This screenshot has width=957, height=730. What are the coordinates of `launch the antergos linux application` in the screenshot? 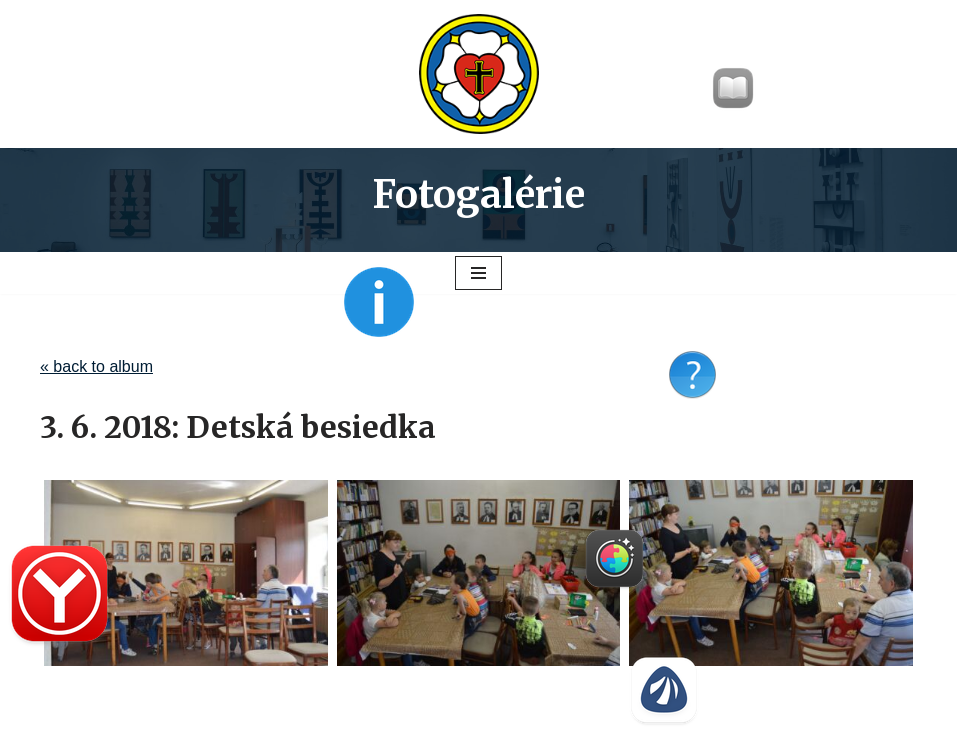 It's located at (664, 690).